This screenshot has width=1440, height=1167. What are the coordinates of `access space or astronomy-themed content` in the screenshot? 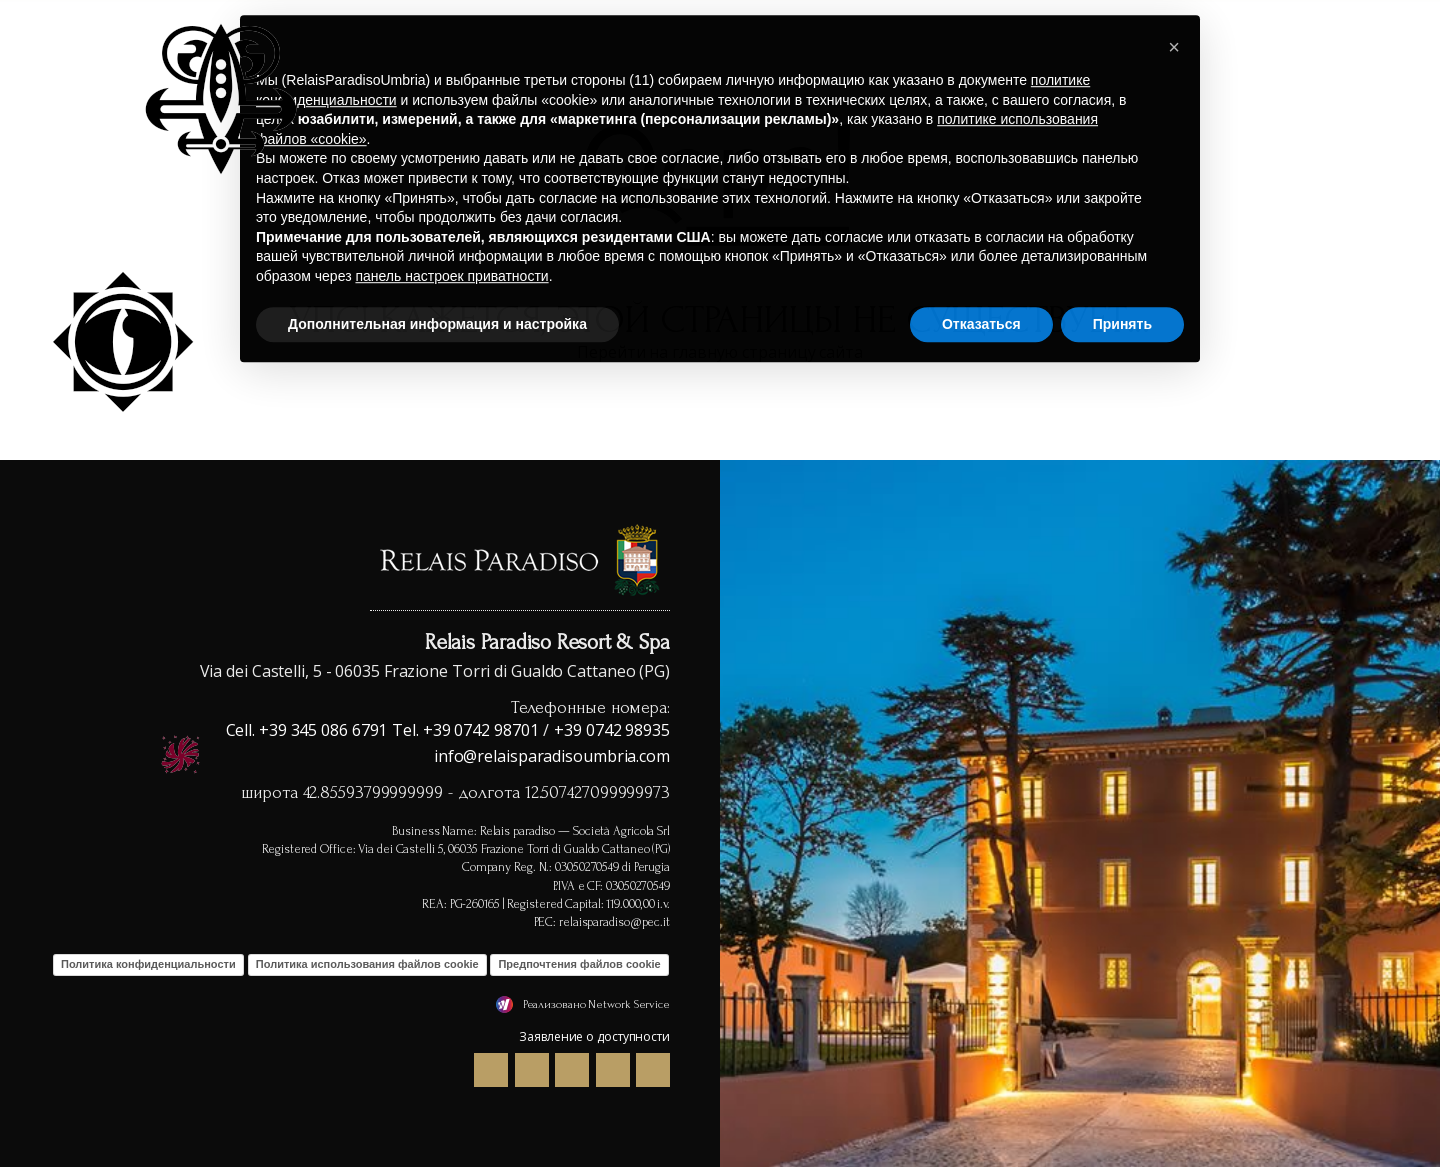 It's located at (180, 754).